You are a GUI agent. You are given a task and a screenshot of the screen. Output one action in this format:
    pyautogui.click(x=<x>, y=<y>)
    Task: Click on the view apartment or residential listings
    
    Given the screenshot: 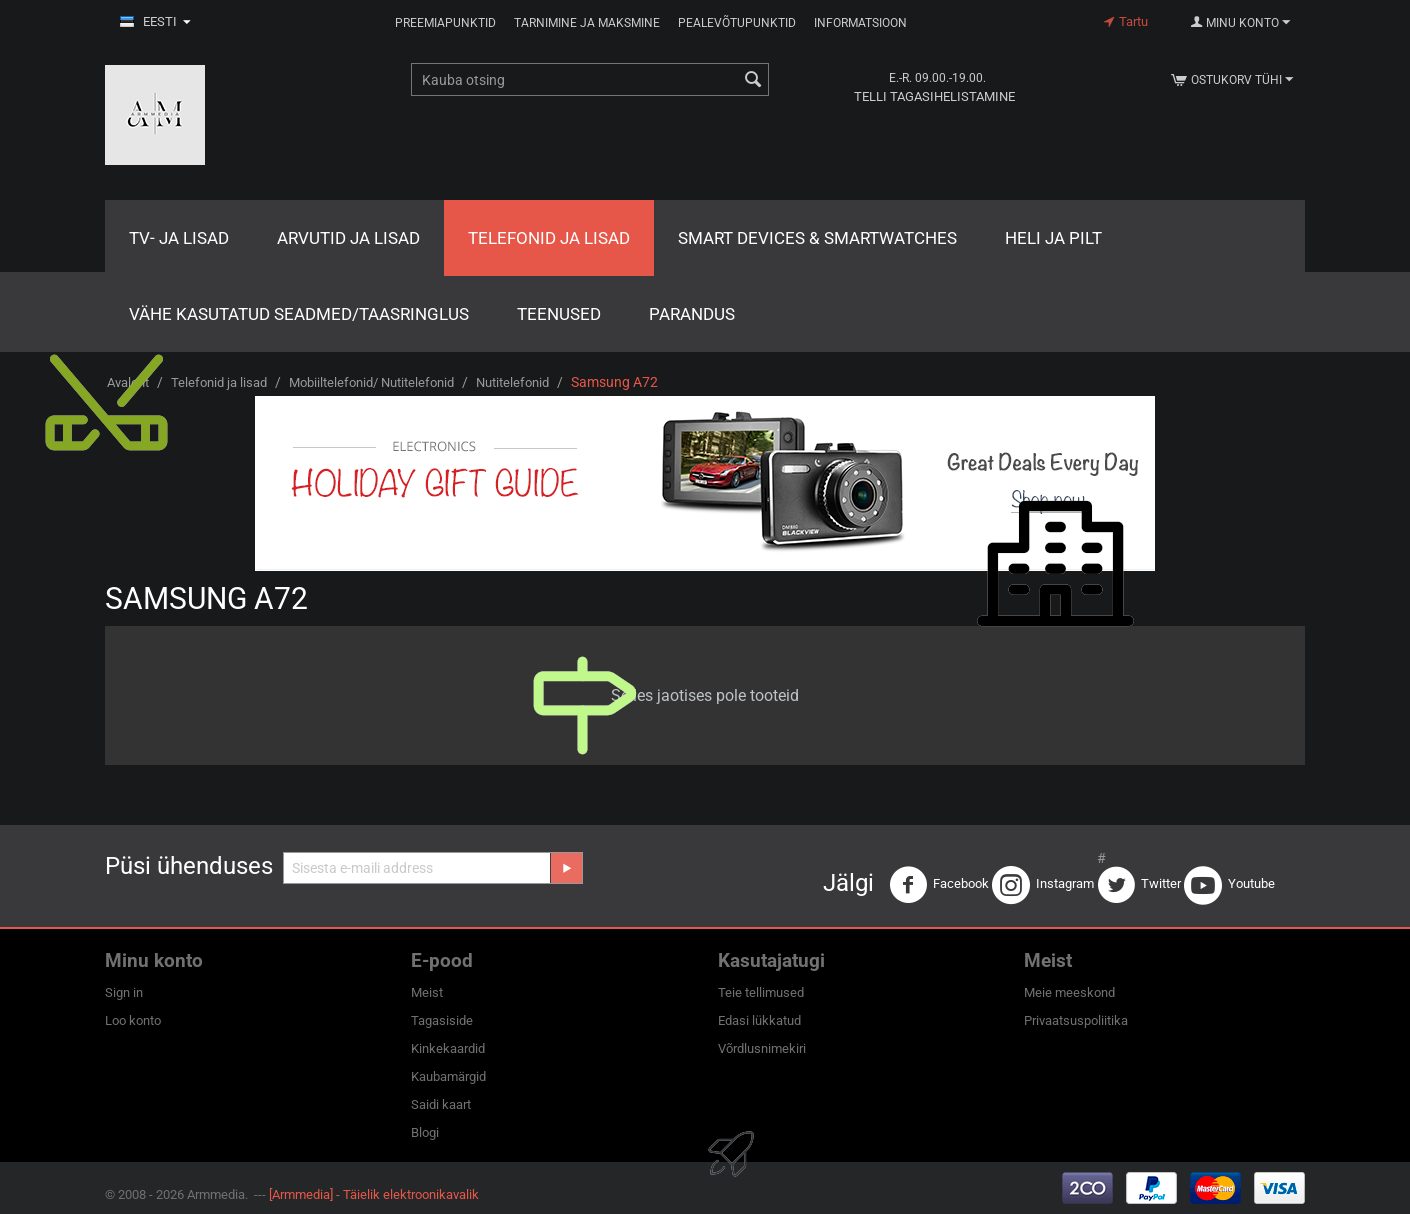 What is the action you would take?
    pyautogui.click(x=1055, y=563)
    